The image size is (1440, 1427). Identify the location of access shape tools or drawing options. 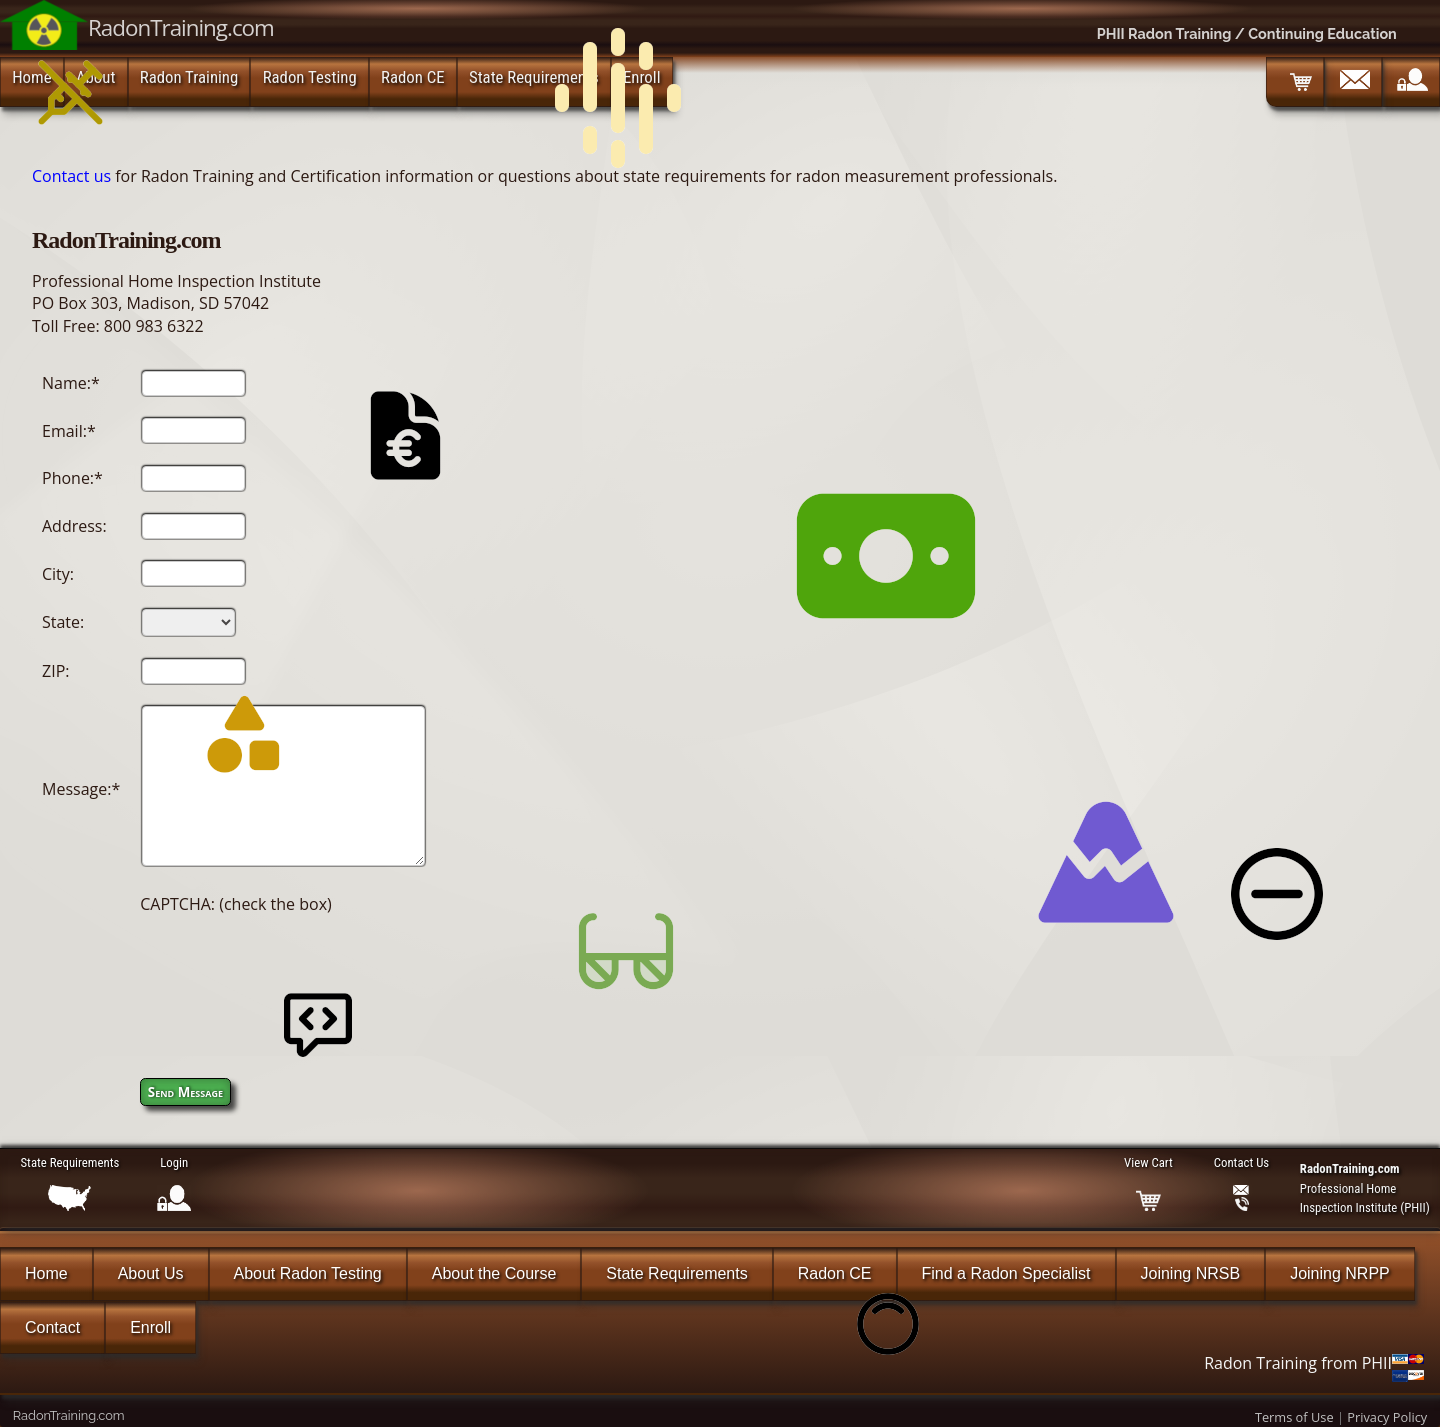
(244, 735).